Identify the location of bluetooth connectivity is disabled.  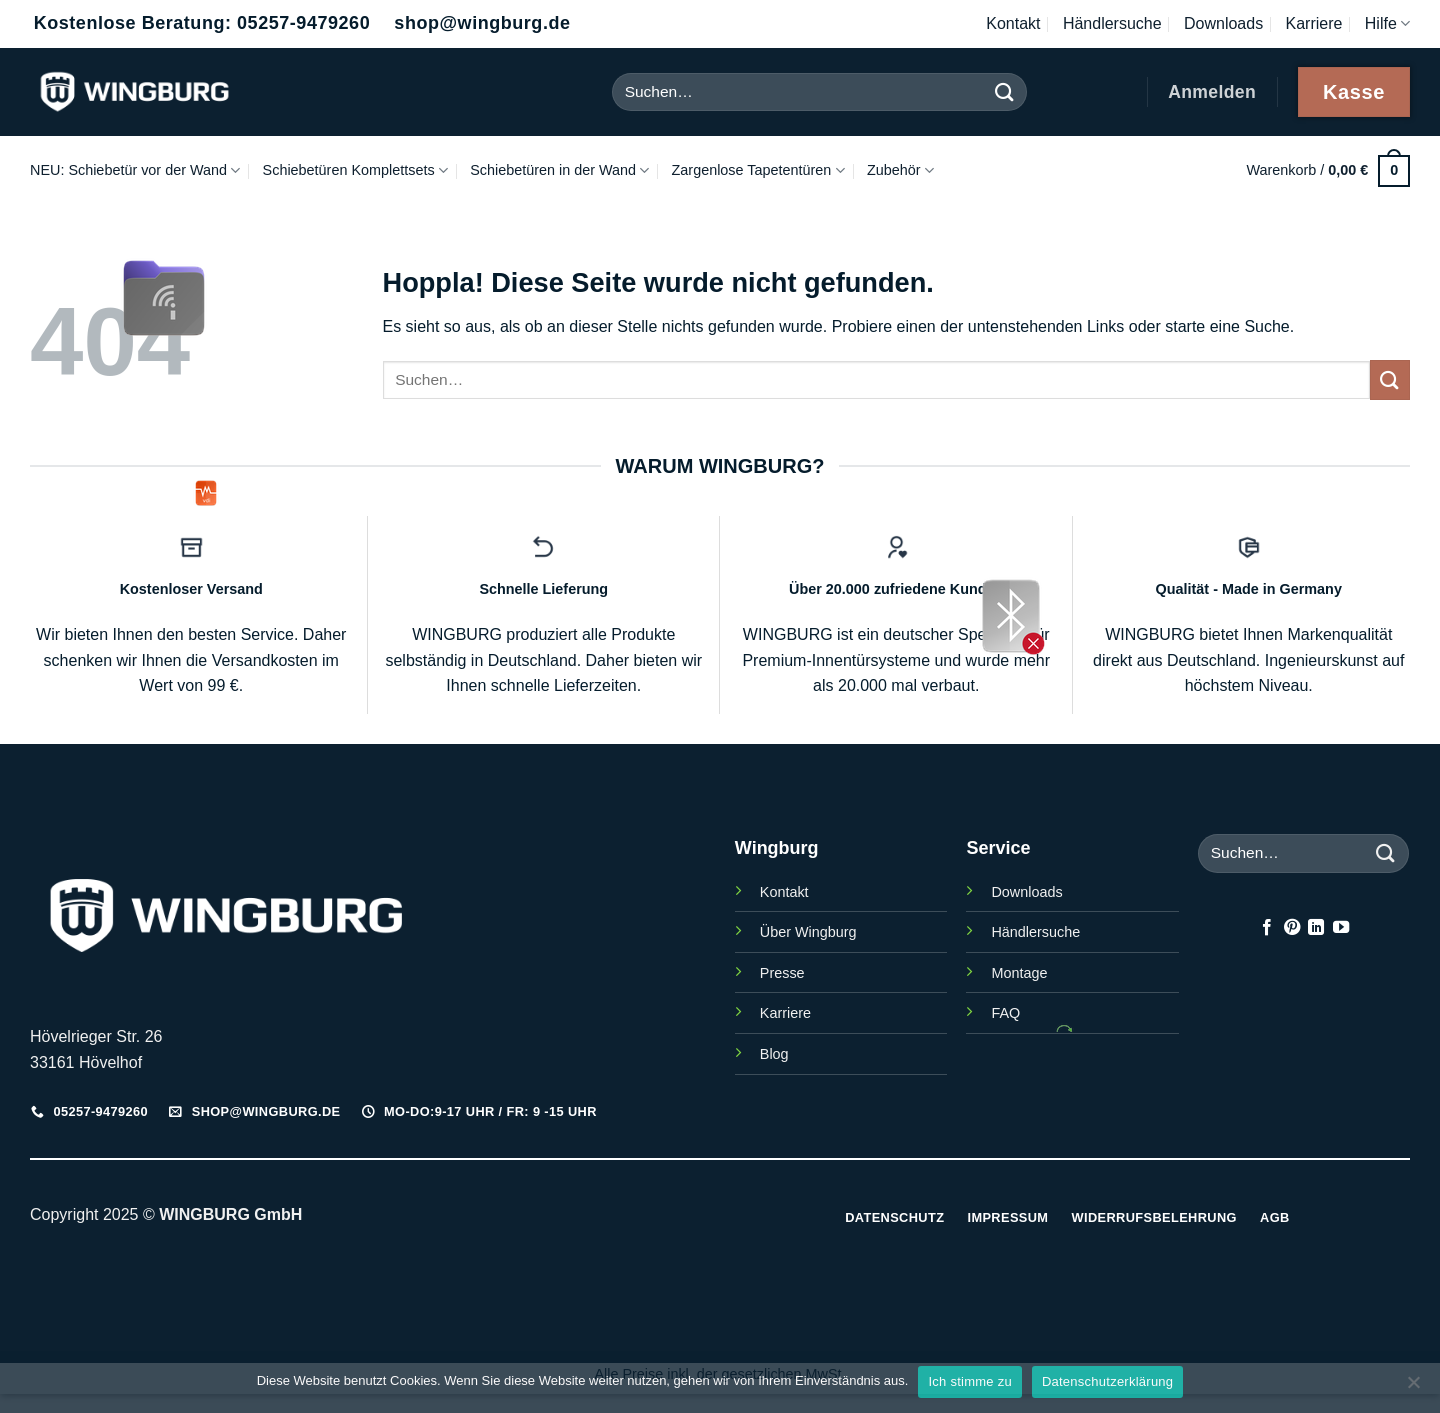
(1011, 616).